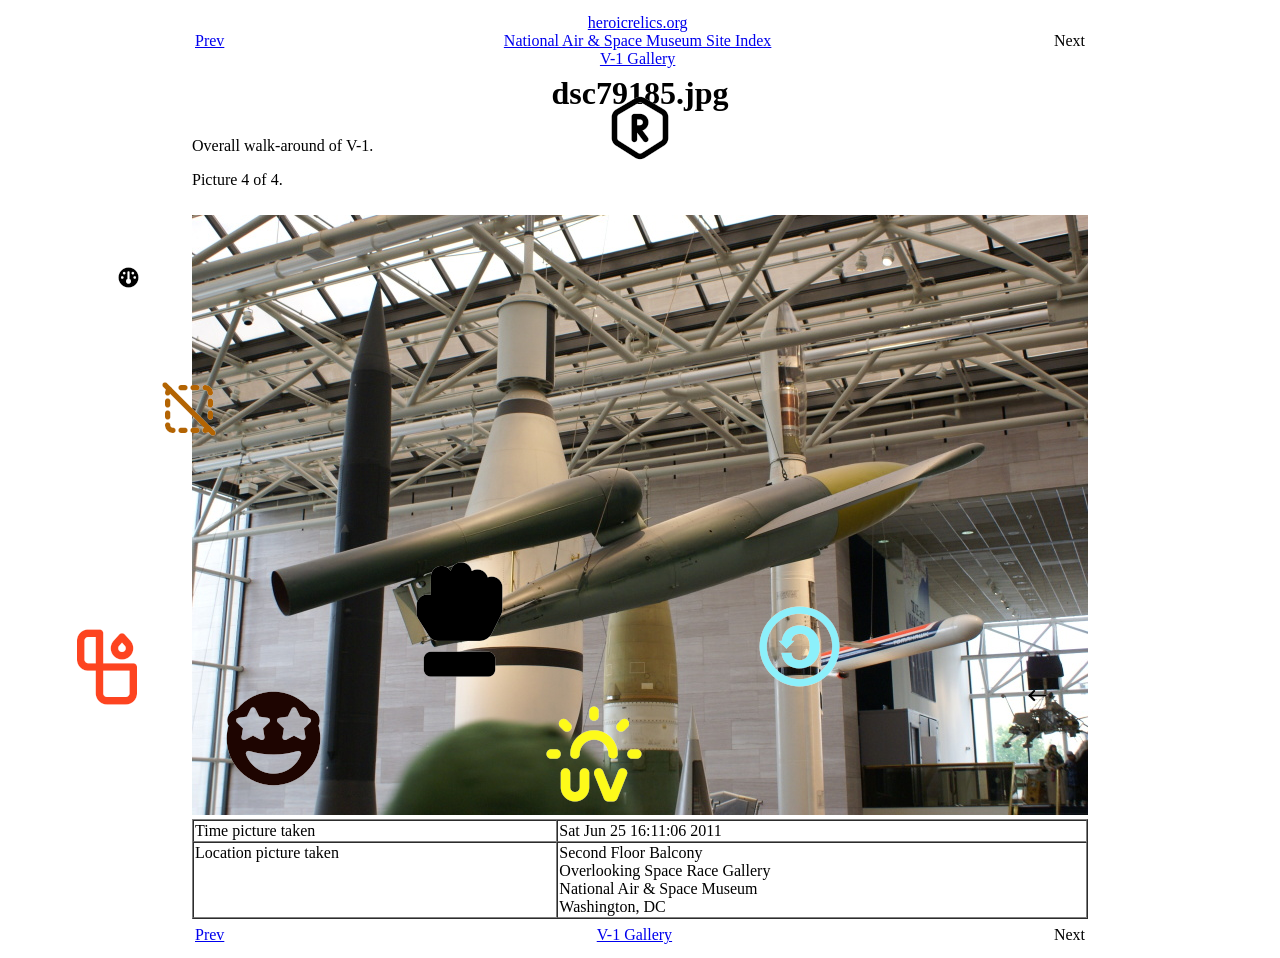  I want to click on go back to the previous screen, so click(1037, 695).